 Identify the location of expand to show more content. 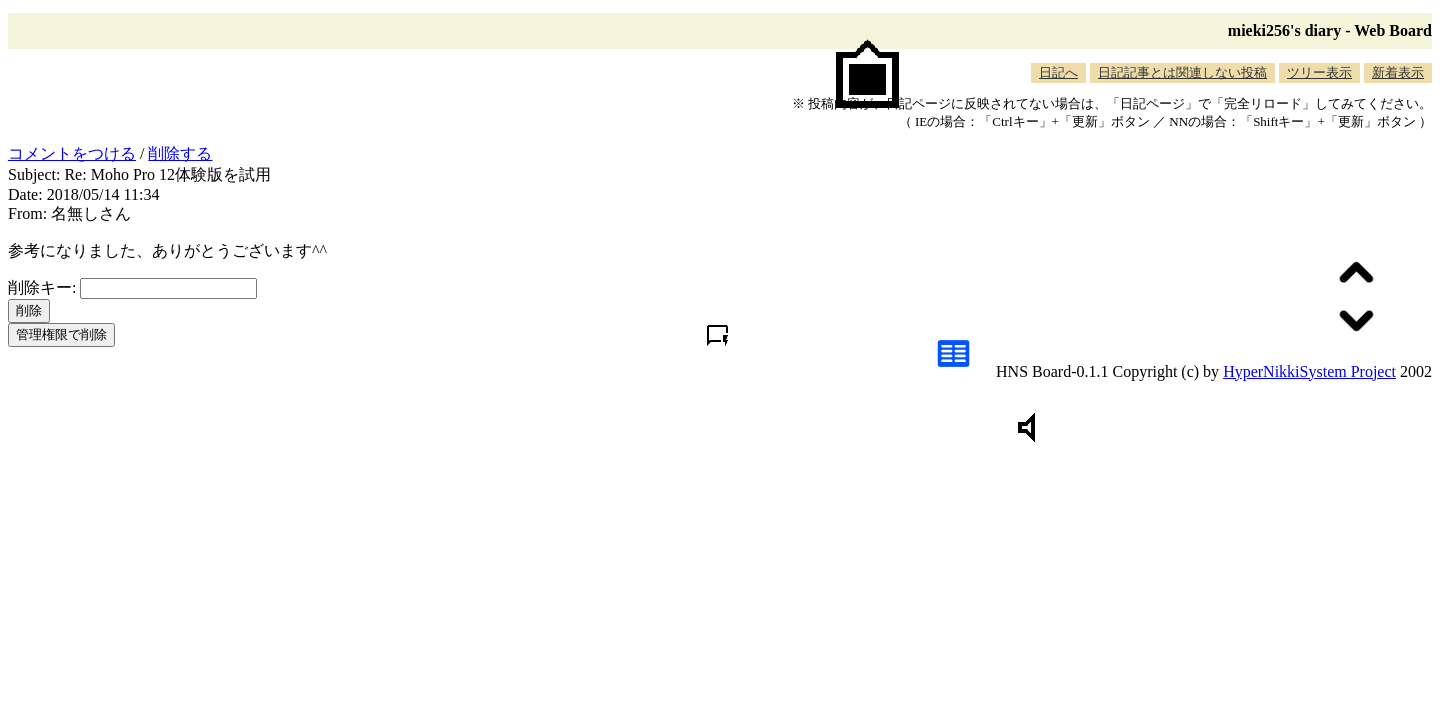
(1356, 296).